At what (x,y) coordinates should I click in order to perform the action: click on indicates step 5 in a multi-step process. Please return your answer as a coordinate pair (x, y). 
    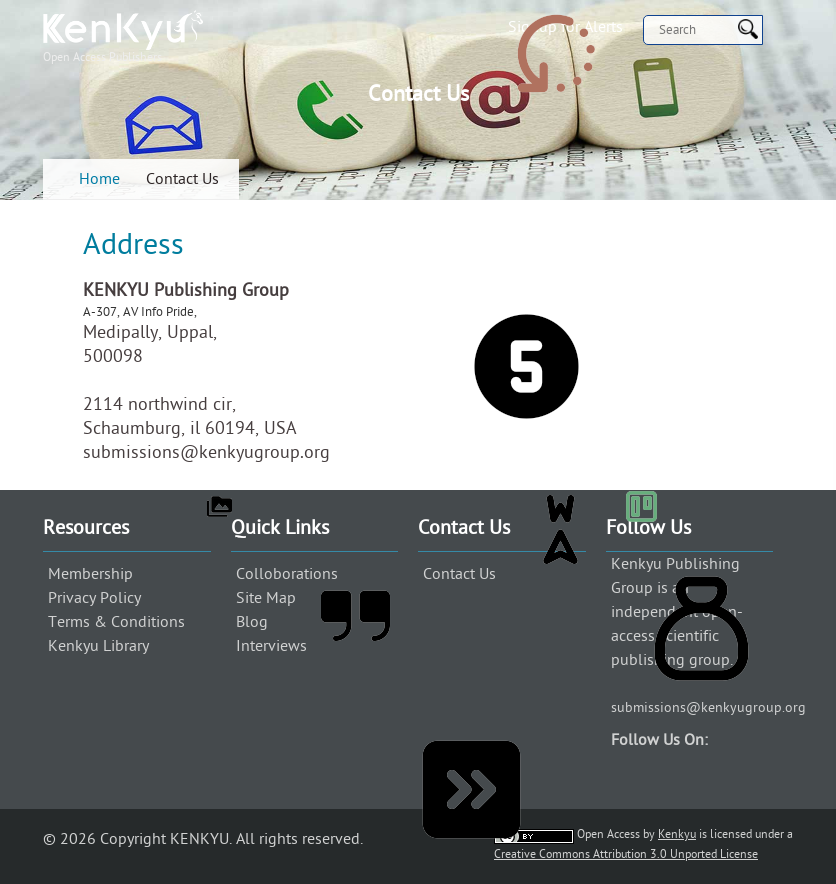
    Looking at the image, I should click on (526, 366).